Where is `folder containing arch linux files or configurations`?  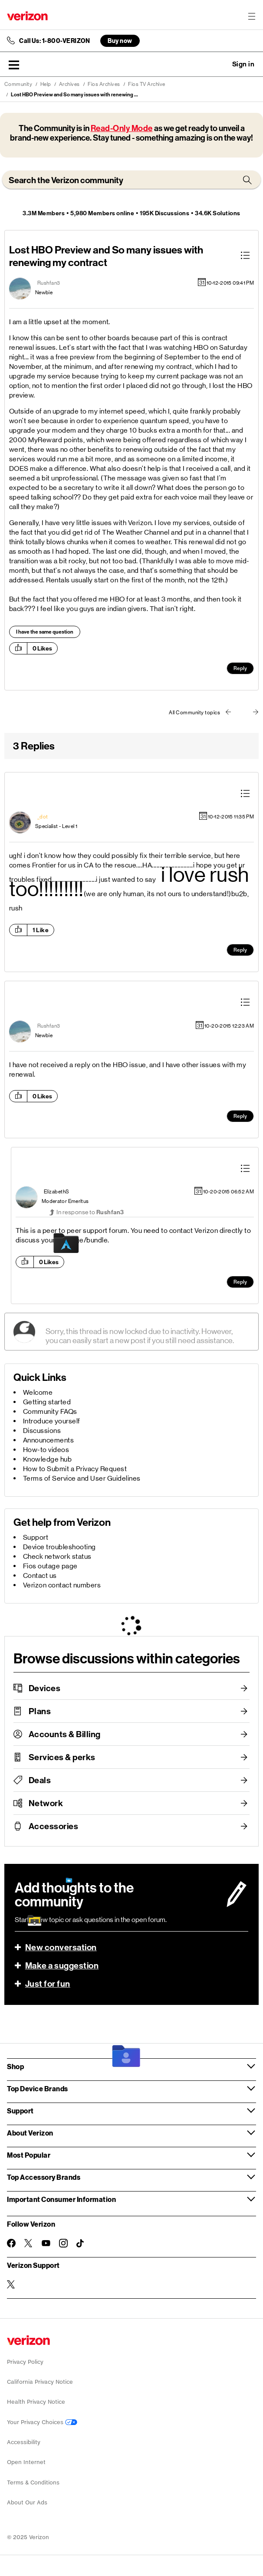
folder containing arch linux files or configurations is located at coordinates (66, 1244).